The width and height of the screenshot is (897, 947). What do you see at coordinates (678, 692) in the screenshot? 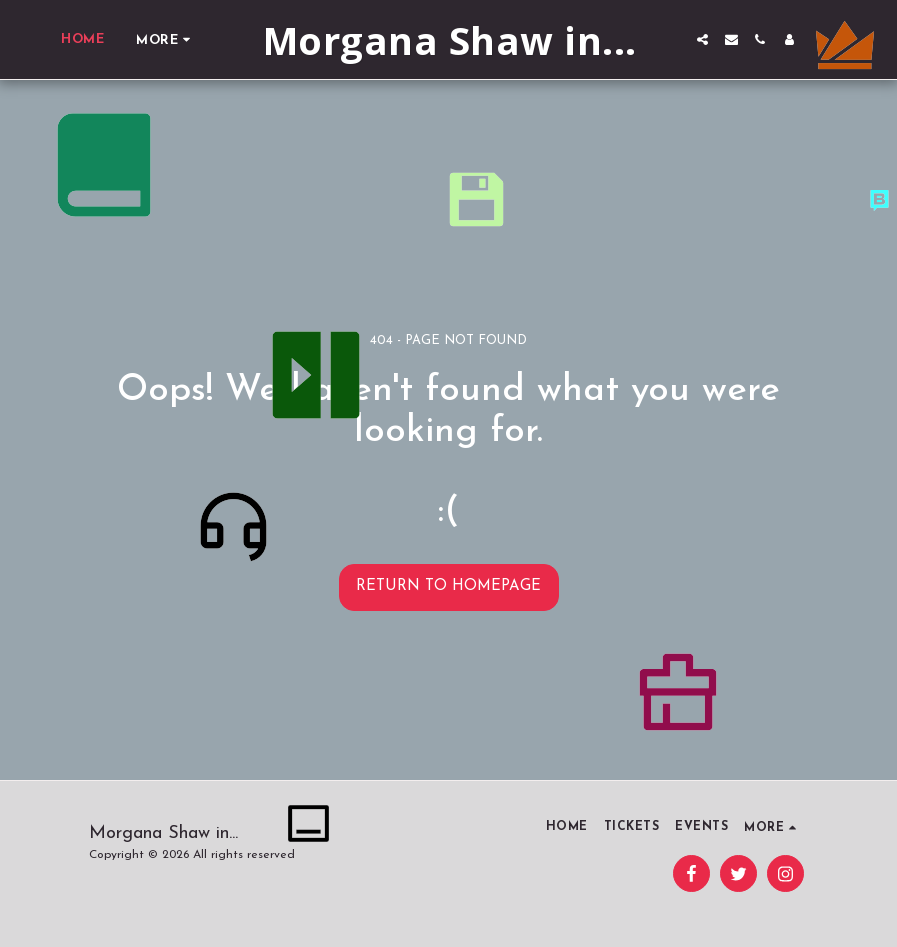
I see `access brush or painting tools` at bounding box center [678, 692].